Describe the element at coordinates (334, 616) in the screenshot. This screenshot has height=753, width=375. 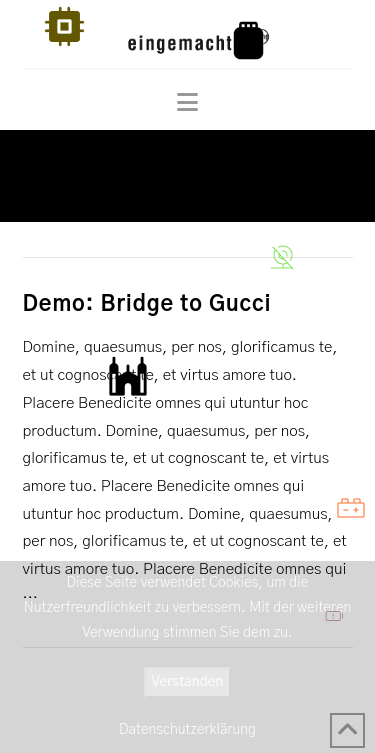
I see `indicates low battery warning` at that location.